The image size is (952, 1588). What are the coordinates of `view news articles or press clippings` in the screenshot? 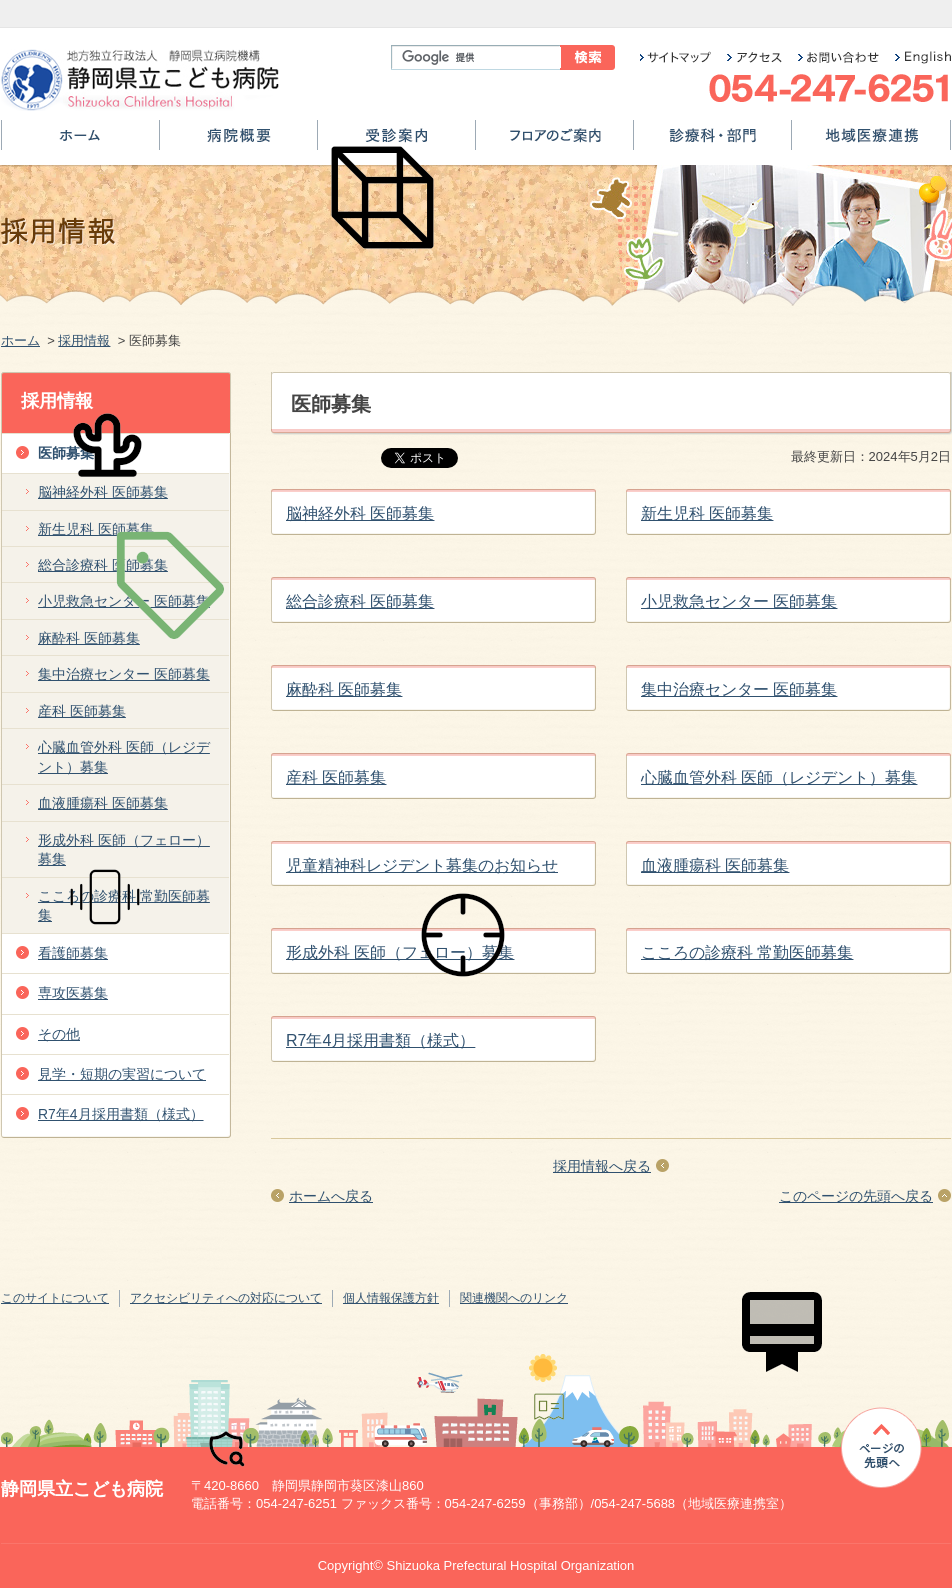 It's located at (549, 1406).